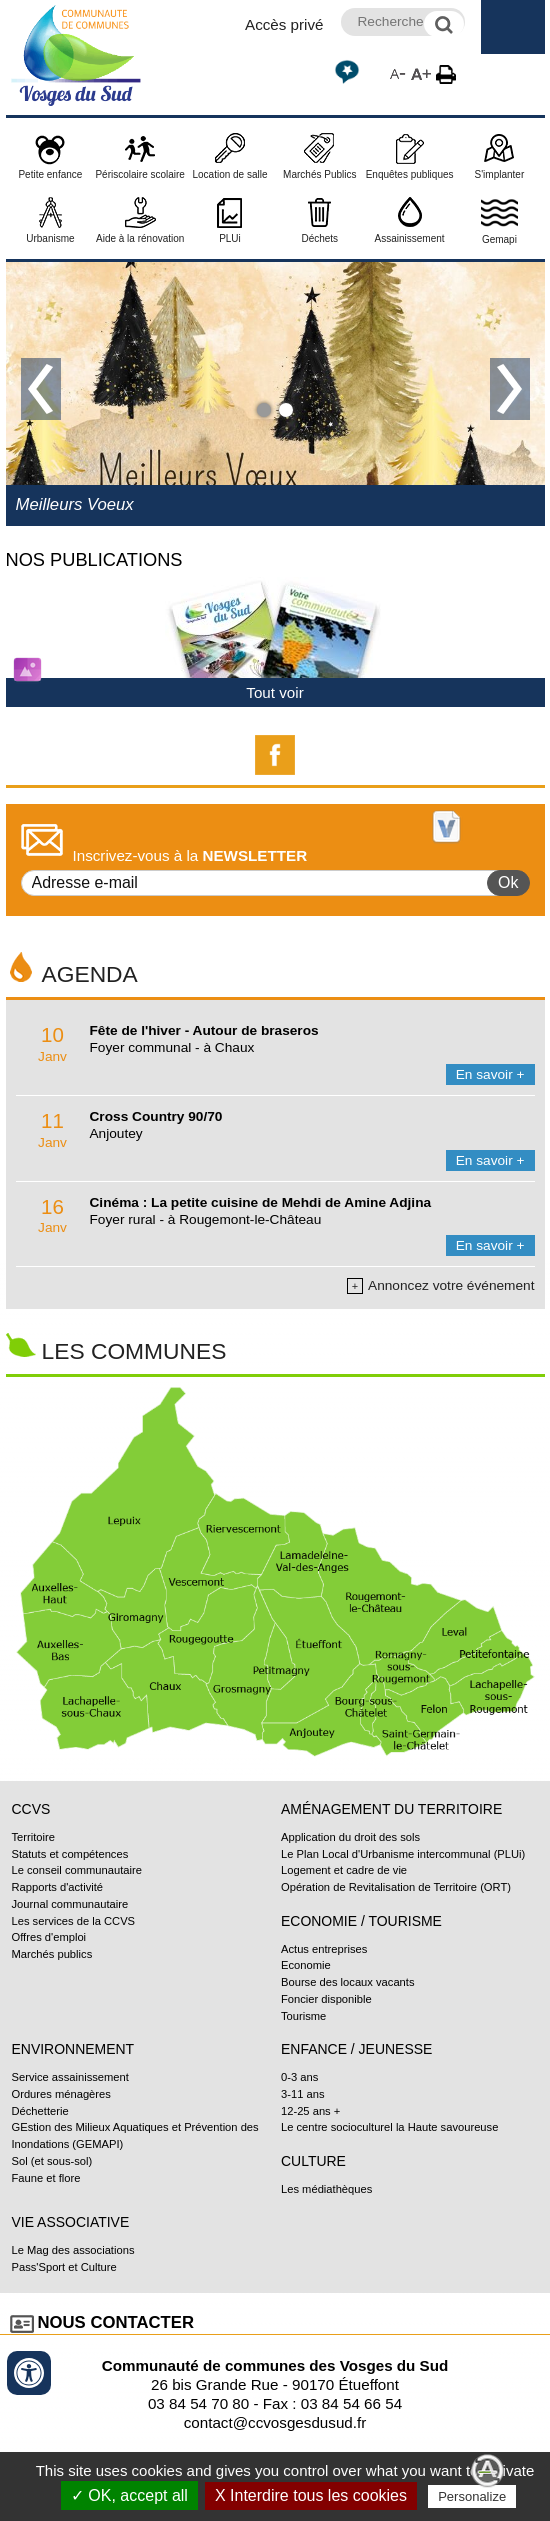 This screenshot has width=550, height=2521. Describe the element at coordinates (487, 2470) in the screenshot. I see `check for available system updates` at that location.